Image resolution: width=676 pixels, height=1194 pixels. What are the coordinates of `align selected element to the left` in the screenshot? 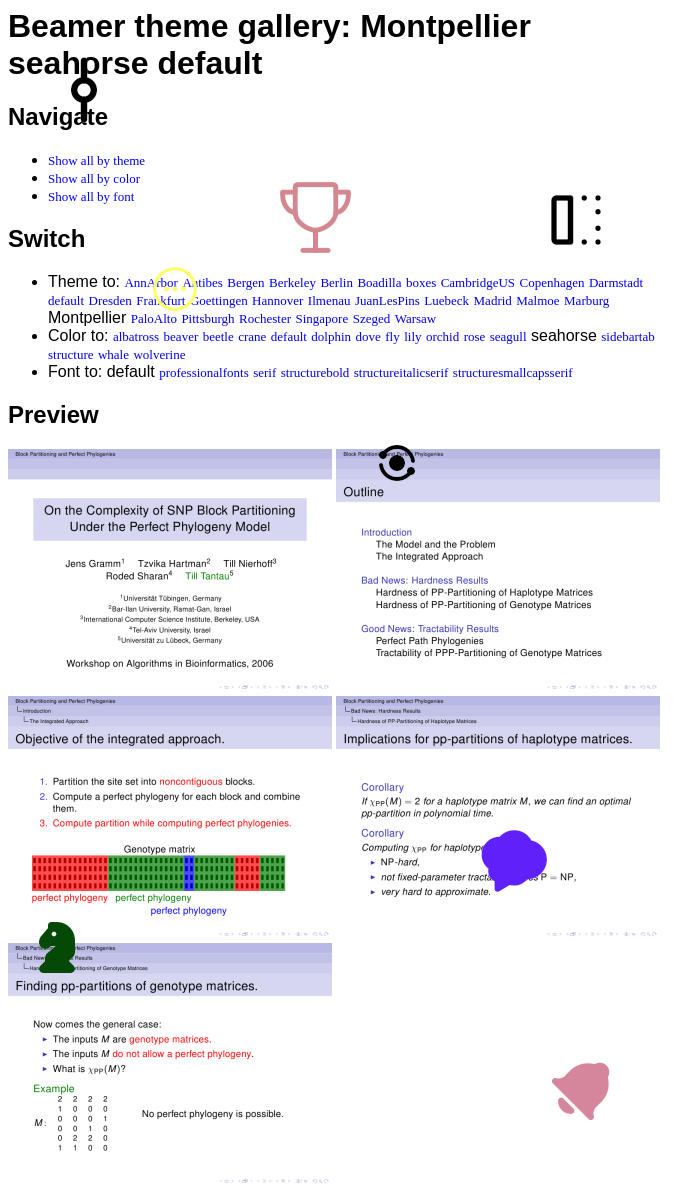 It's located at (576, 220).